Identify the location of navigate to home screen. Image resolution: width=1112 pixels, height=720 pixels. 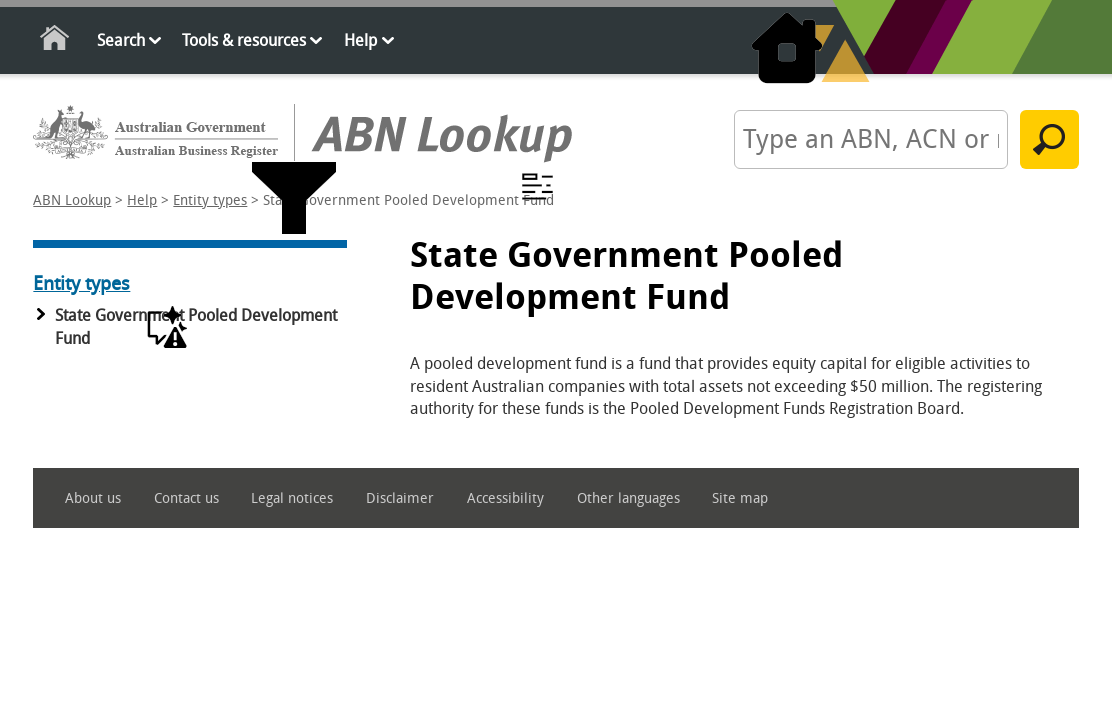
(787, 48).